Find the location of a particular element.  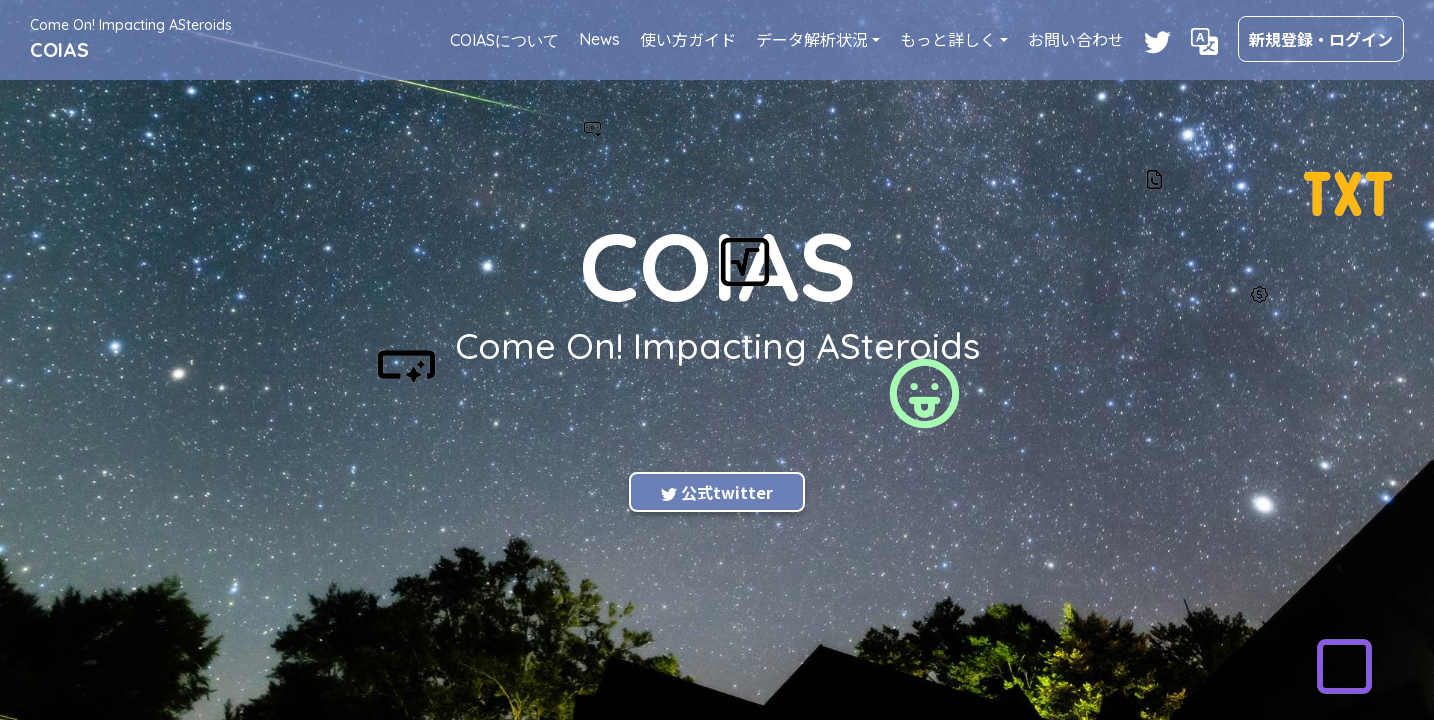

access square root calculator function is located at coordinates (745, 262).